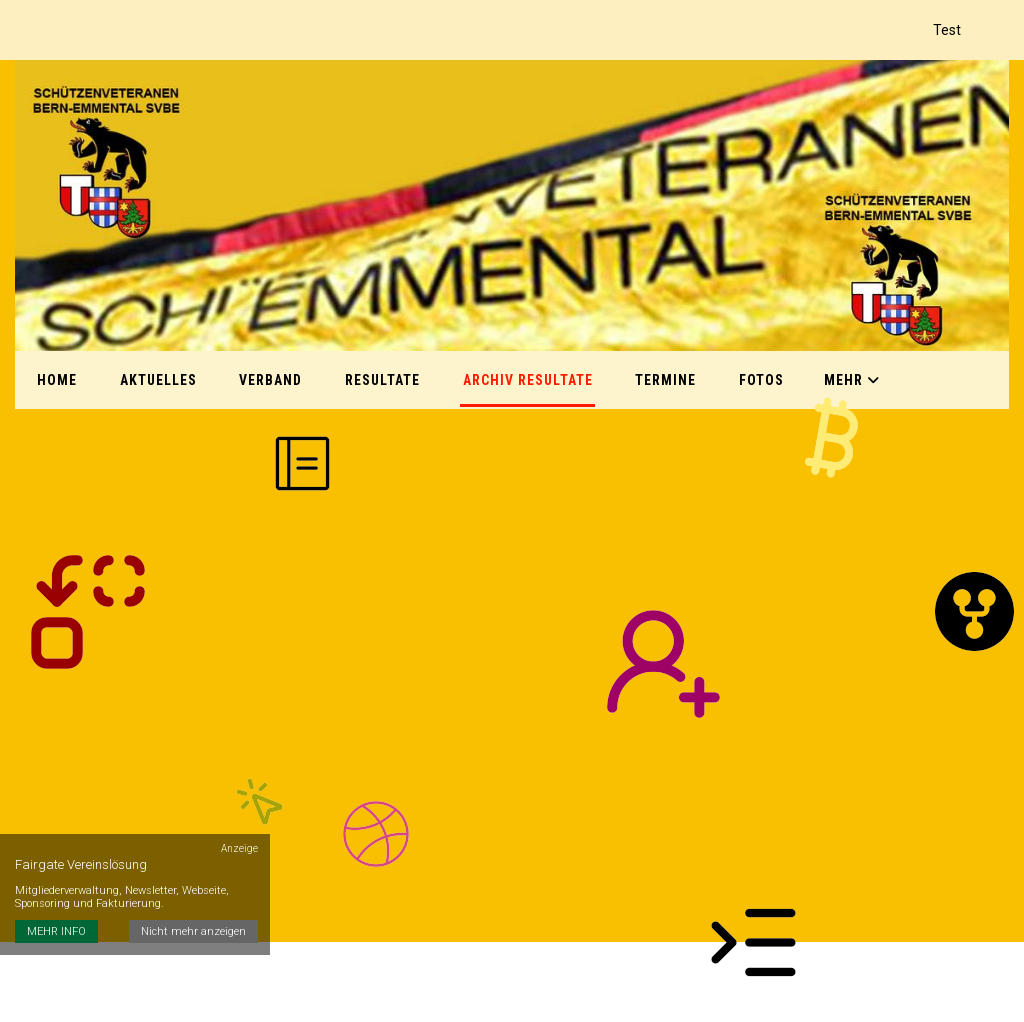 The image size is (1024, 1022). I want to click on visit dribbble profile or portfolio, so click(376, 834).